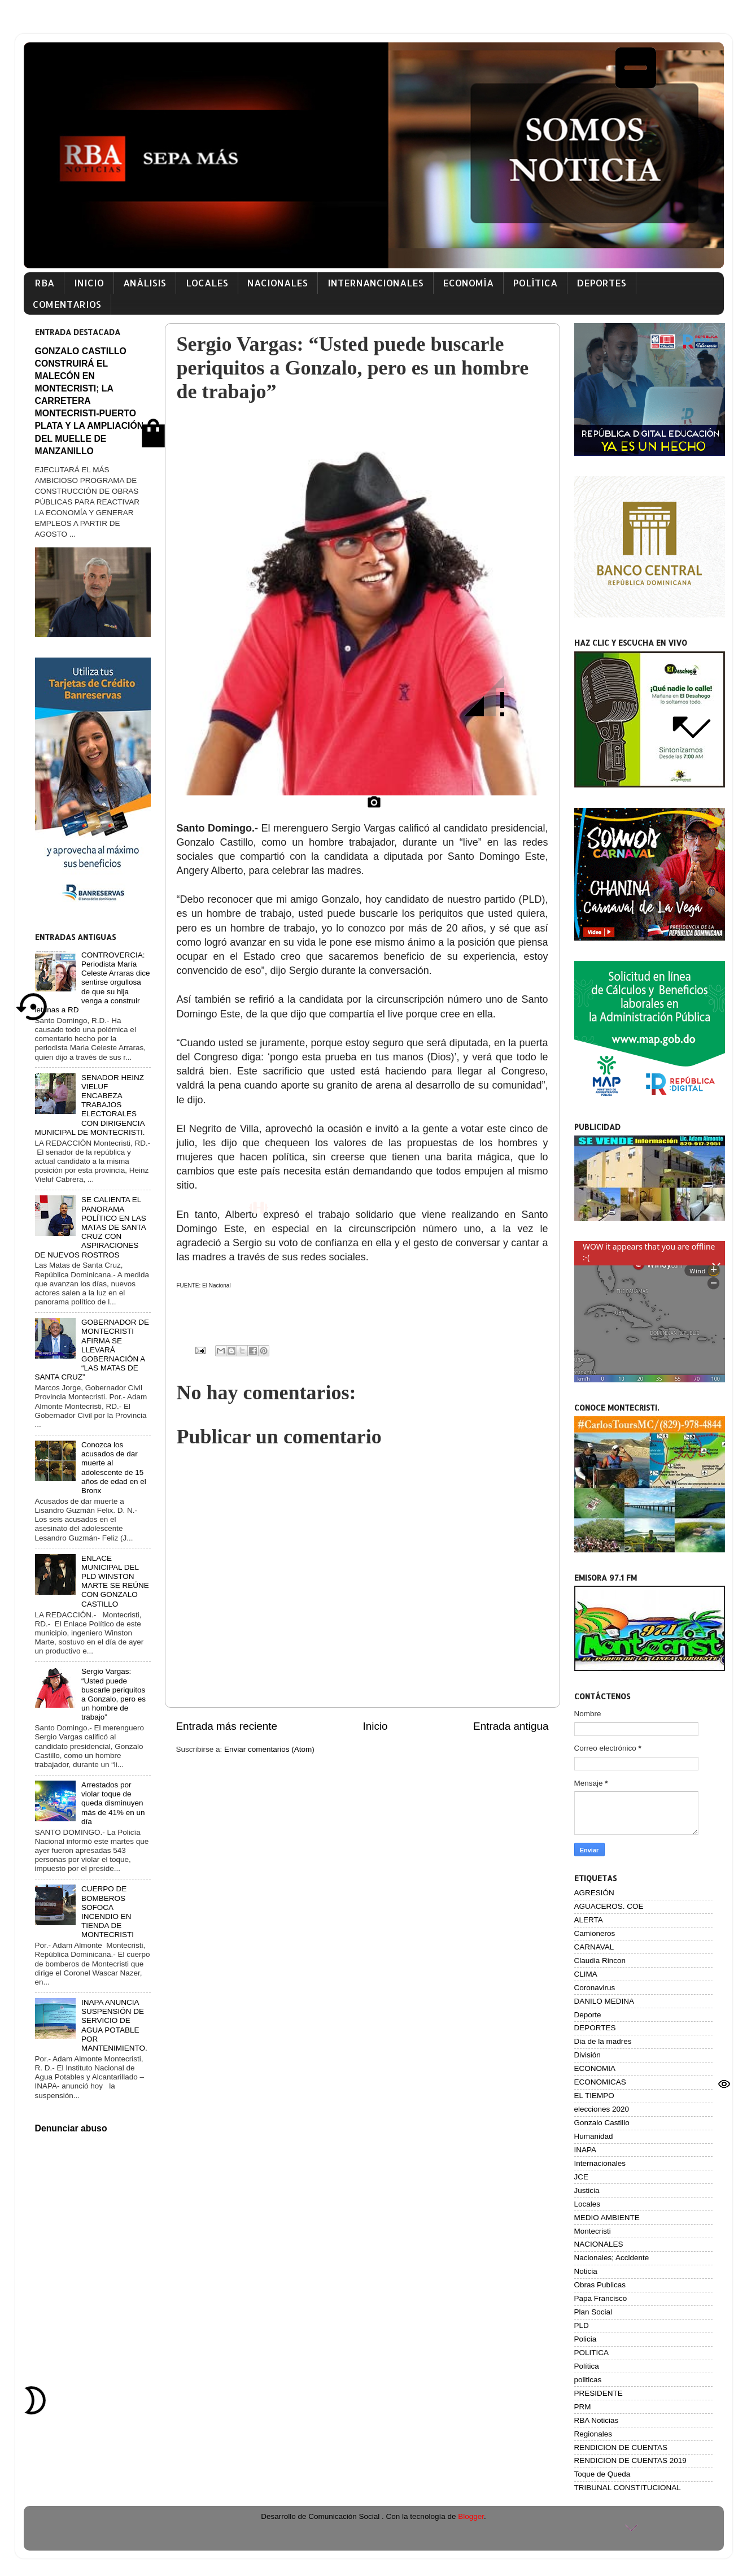  I want to click on indicates weak cellular signal with no internet connection, so click(484, 696).